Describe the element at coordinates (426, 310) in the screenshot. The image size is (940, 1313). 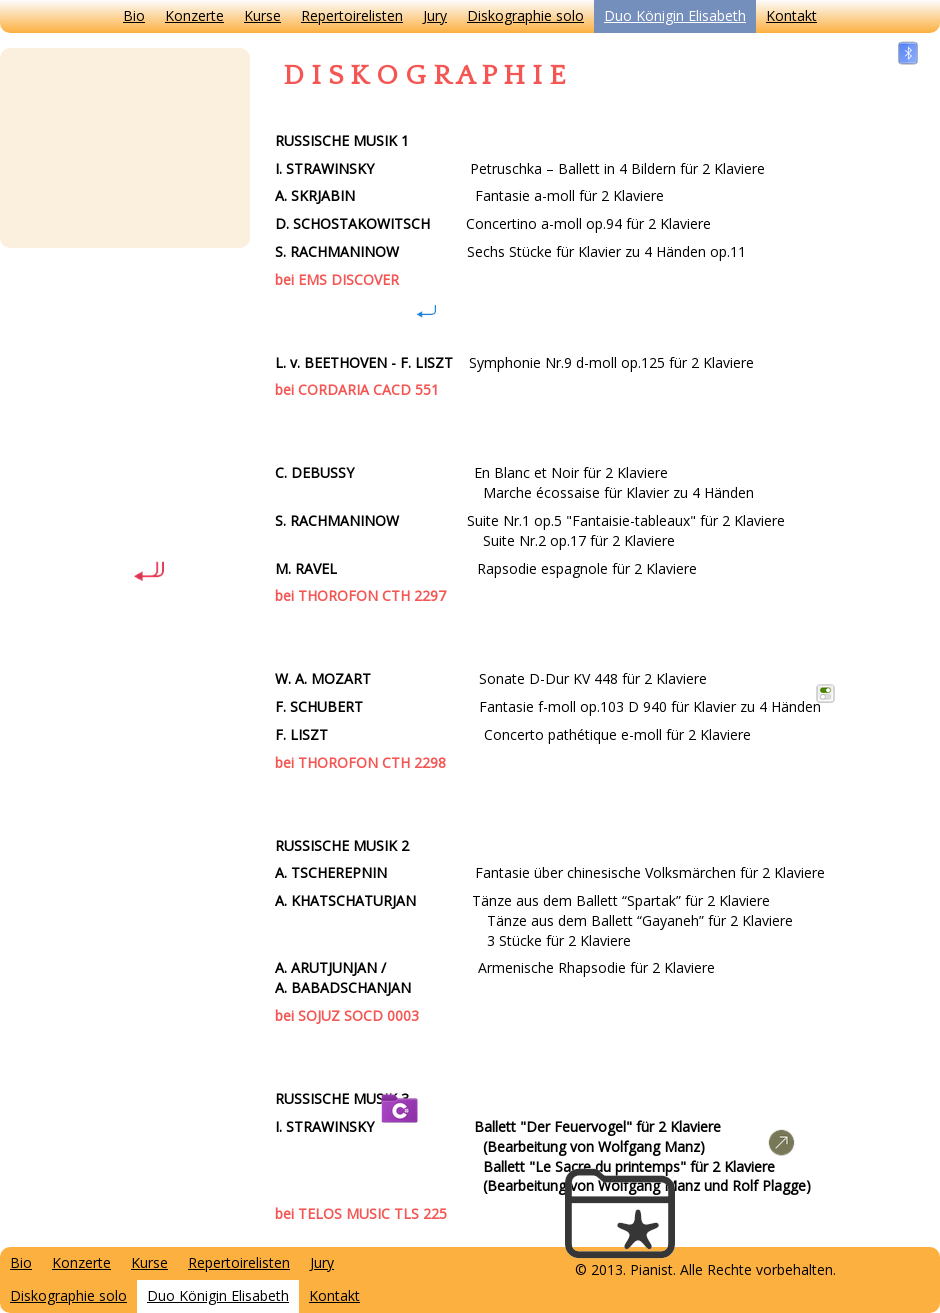
I see `reply to an email message` at that location.